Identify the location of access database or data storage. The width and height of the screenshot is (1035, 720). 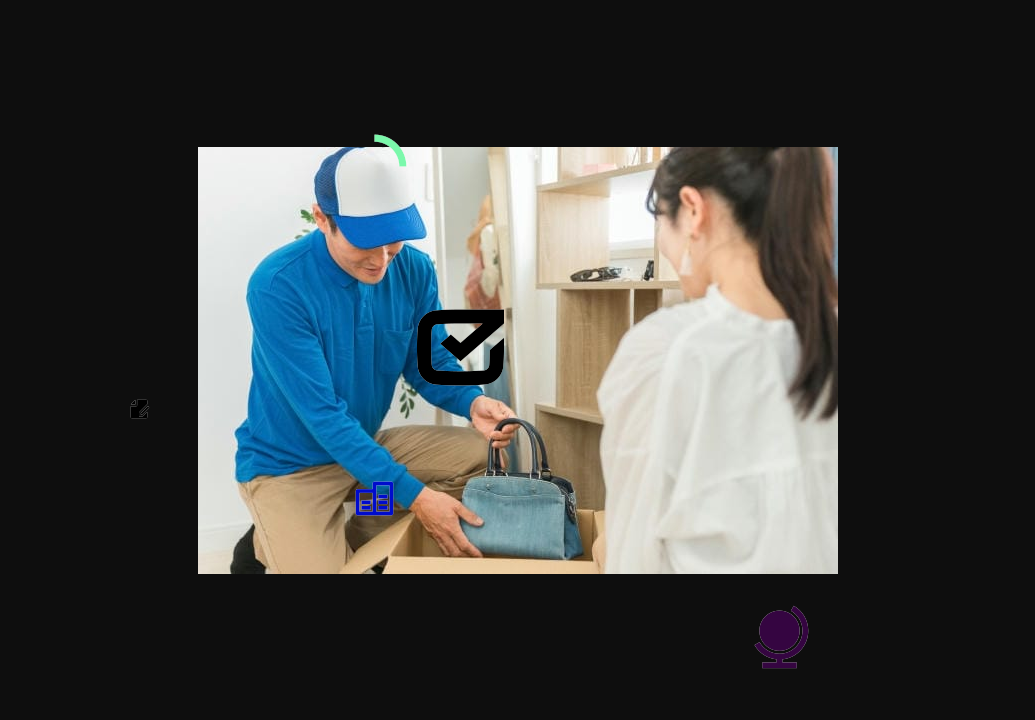
(374, 498).